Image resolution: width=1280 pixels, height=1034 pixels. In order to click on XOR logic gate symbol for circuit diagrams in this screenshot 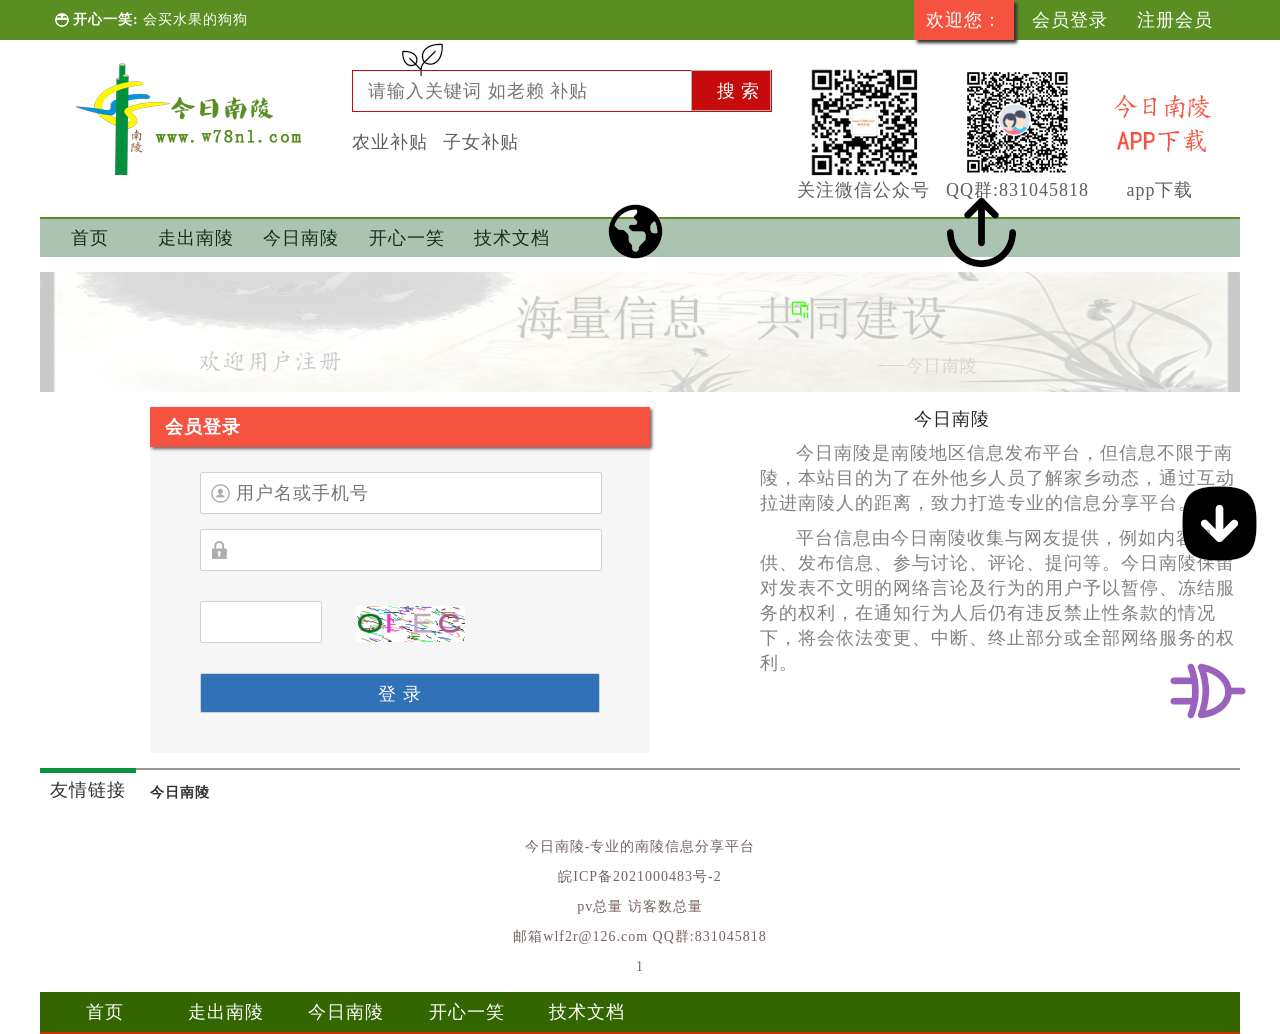, I will do `click(1208, 691)`.